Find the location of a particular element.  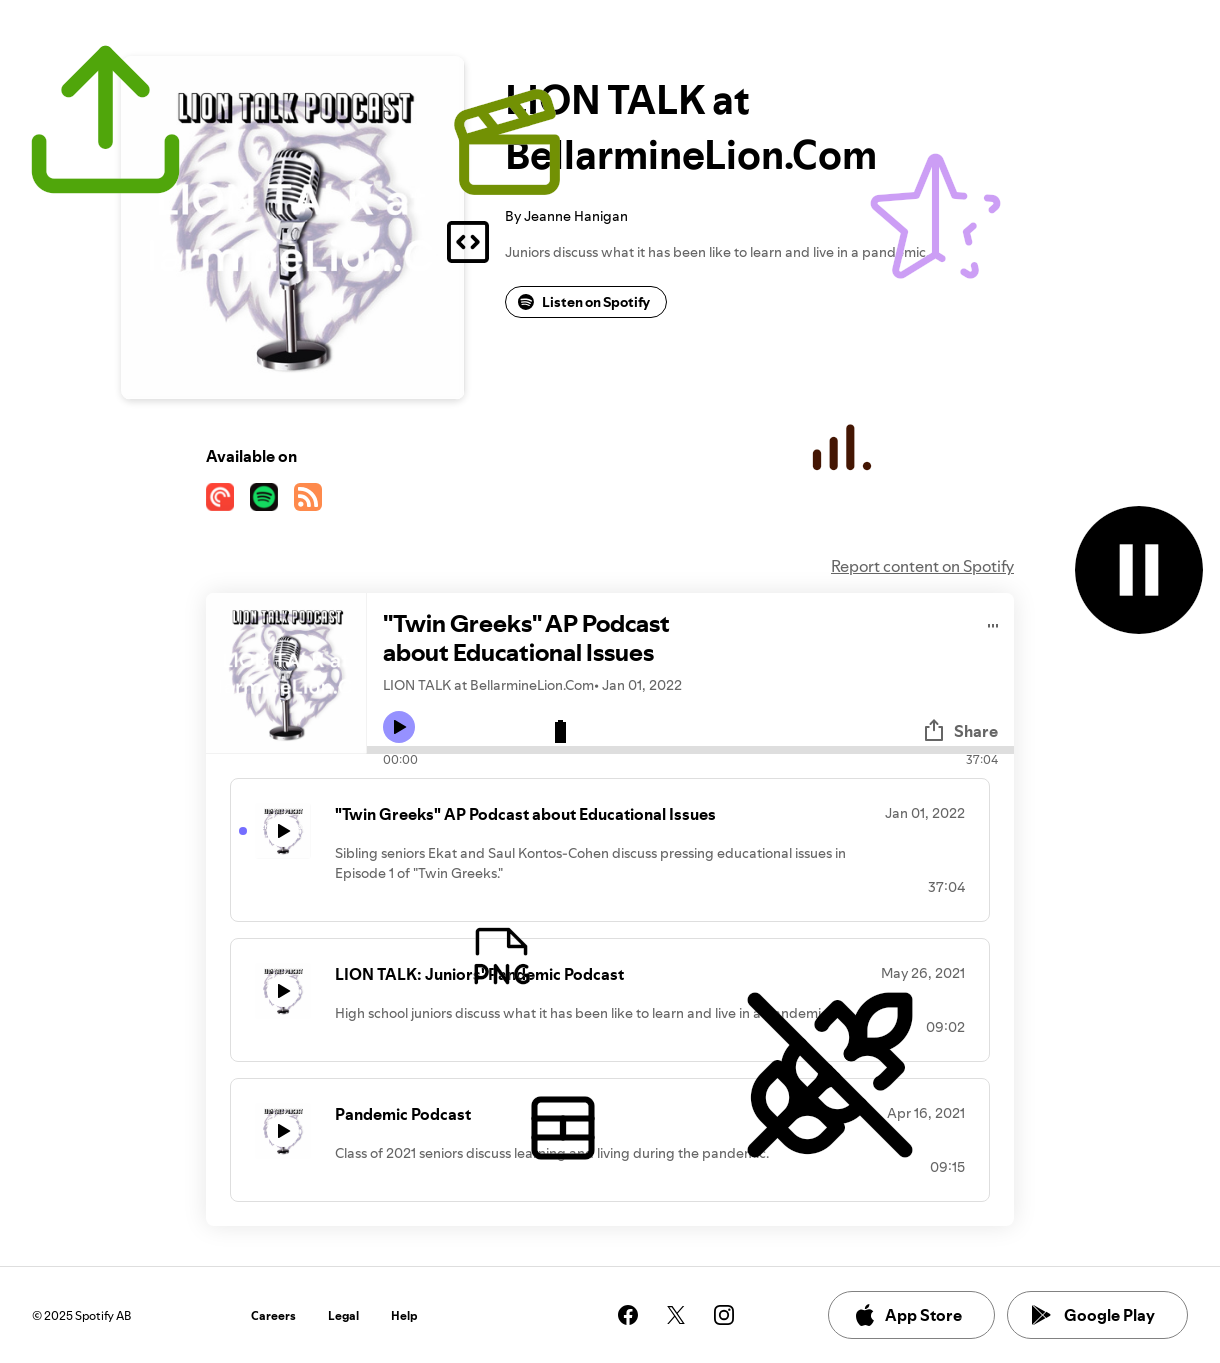

indicates gluten-free option is located at coordinates (830, 1075).